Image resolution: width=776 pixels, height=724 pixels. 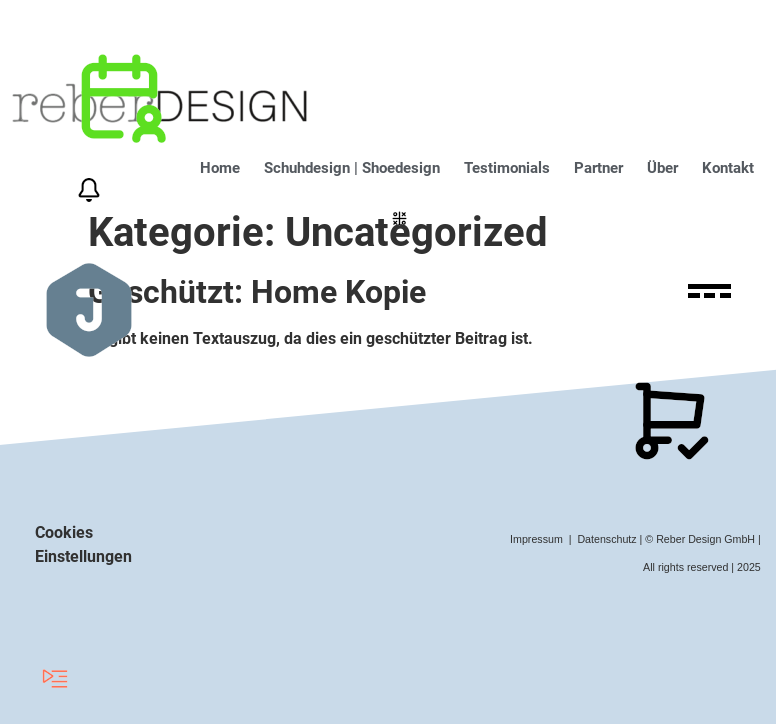 What do you see at coordinates (119, 96) in the screenshot?
I see `view scheduled appointments with contacts` at bounding box center [119, 96].